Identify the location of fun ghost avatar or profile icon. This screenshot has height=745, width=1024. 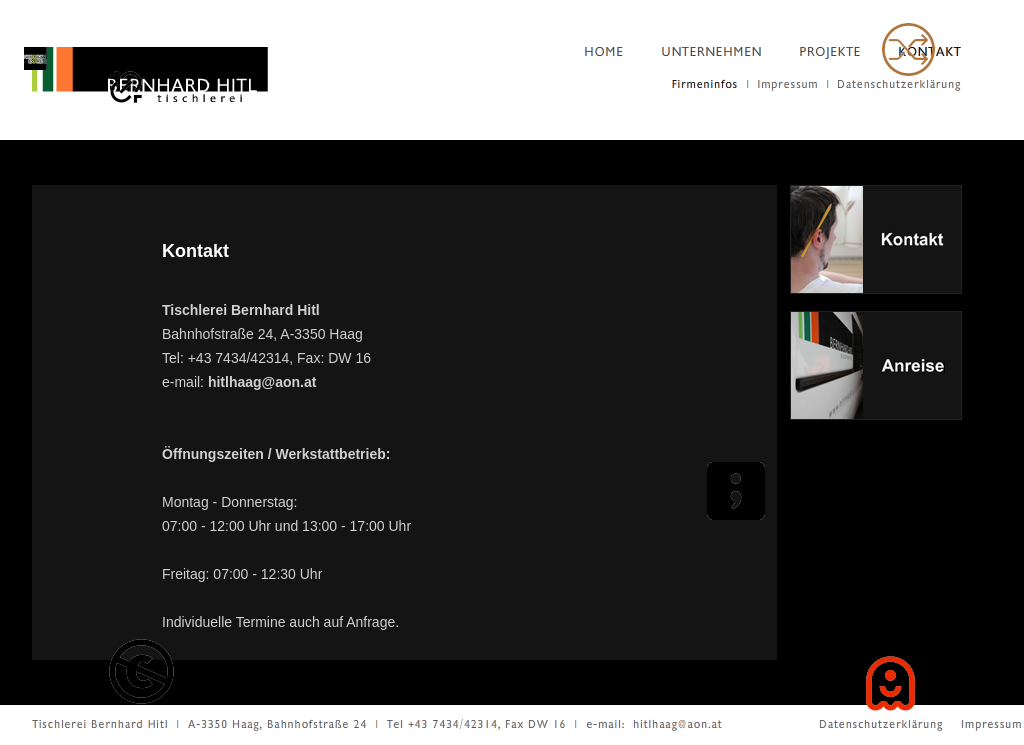
(890, 683).